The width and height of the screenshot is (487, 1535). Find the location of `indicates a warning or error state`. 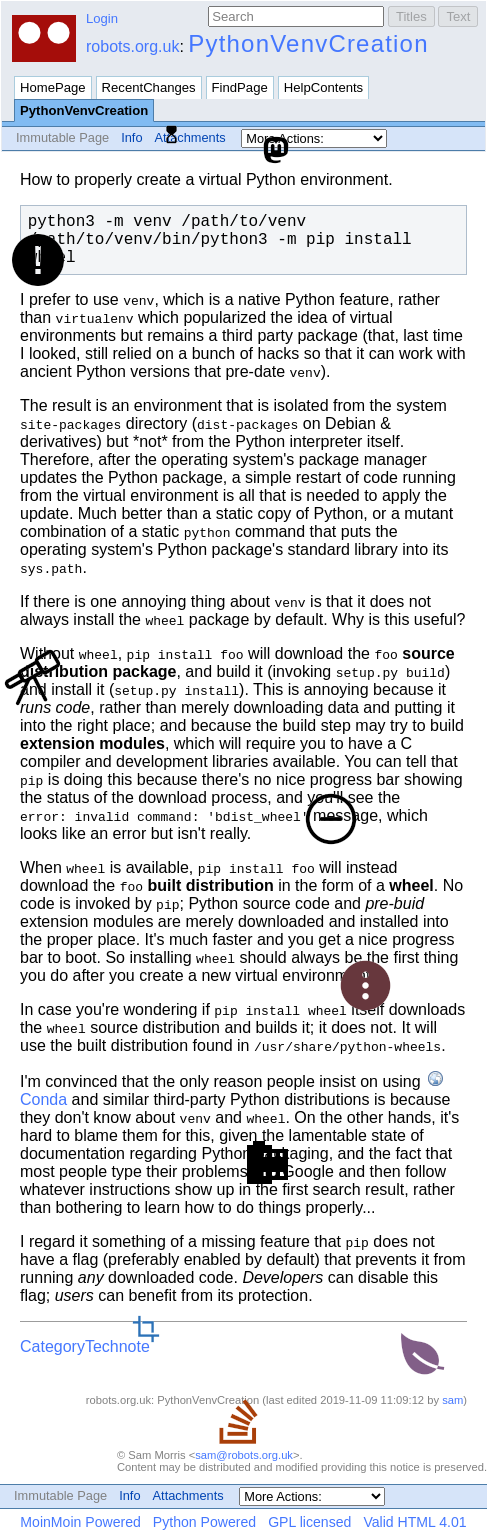

indicates a warning or error state is located at coordinates (38, 260).